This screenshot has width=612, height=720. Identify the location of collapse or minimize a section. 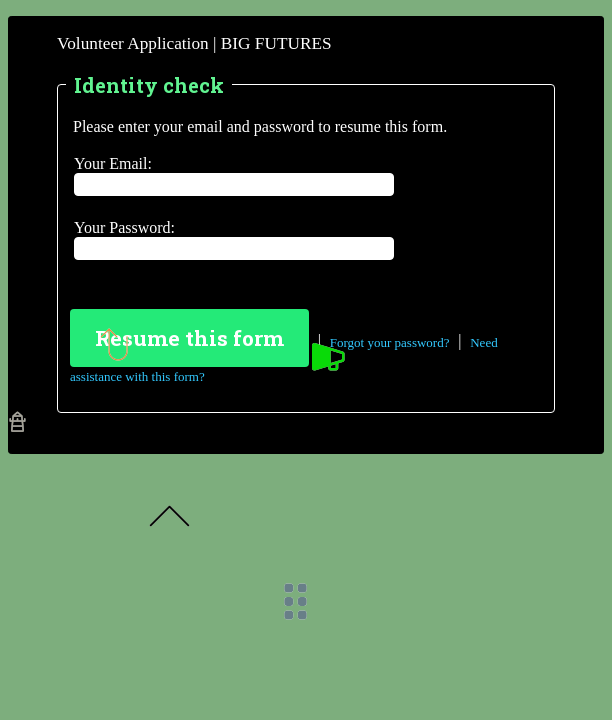
(169, 527).